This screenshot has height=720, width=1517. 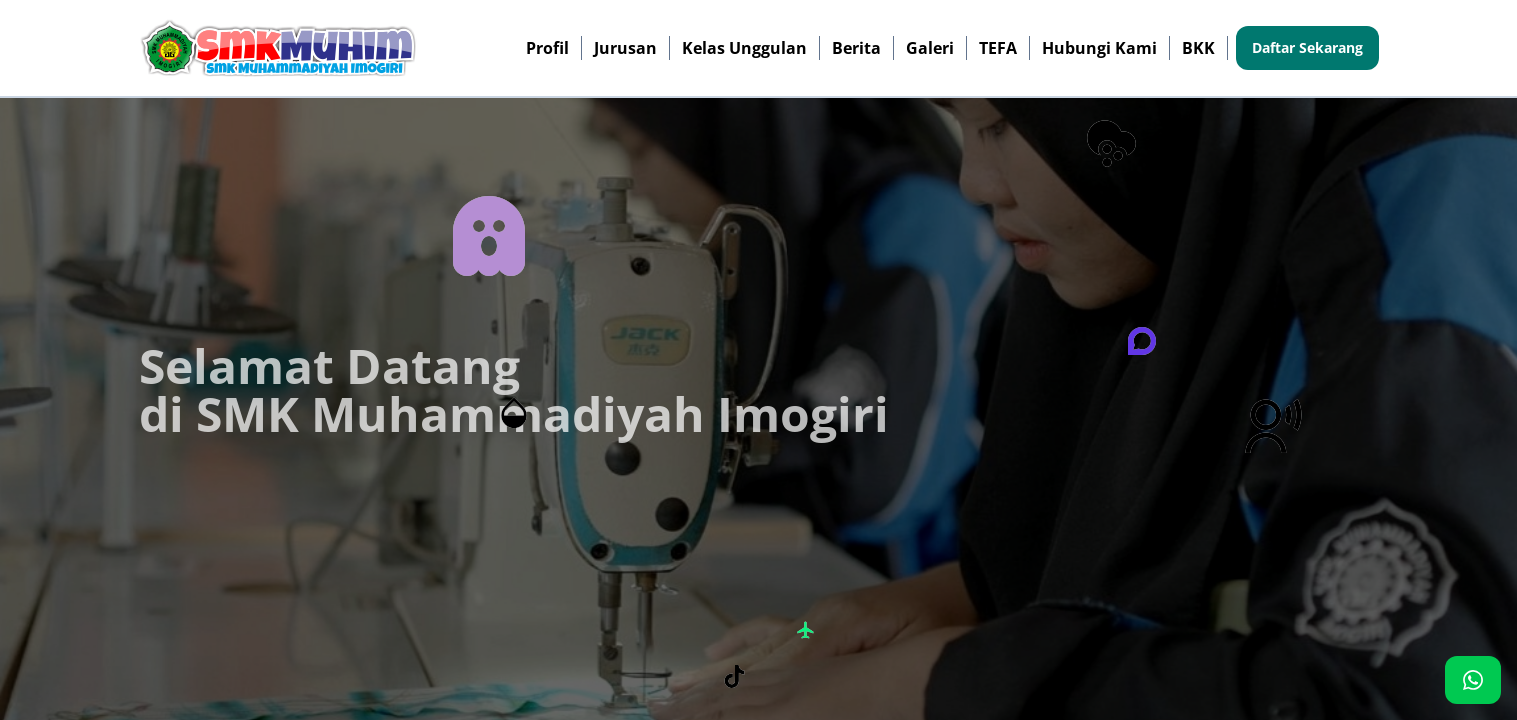 I want to click on open Discourse community forum, so click(x=1142, y=341).